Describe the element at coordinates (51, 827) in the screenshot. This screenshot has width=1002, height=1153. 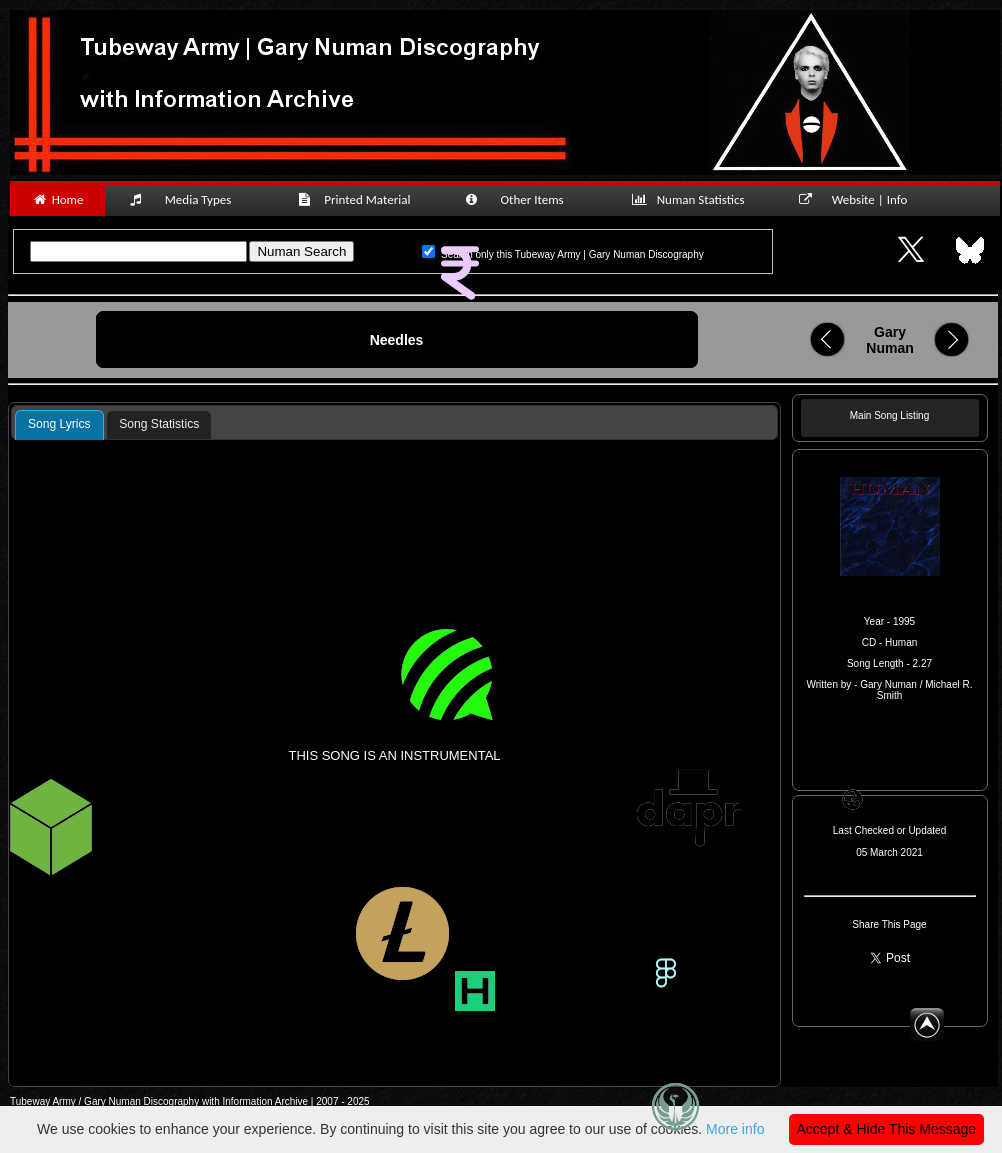
I see `open the Task app` at that location.